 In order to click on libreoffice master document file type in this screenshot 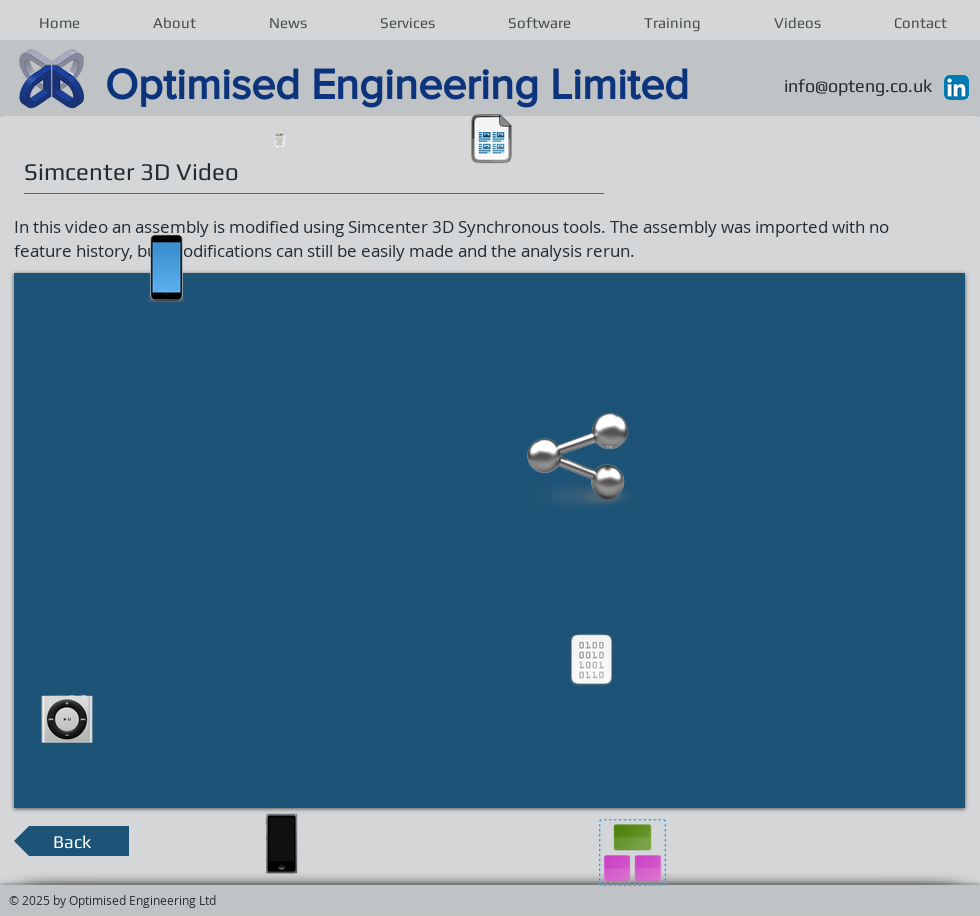, I will do `click(491, 138)`.